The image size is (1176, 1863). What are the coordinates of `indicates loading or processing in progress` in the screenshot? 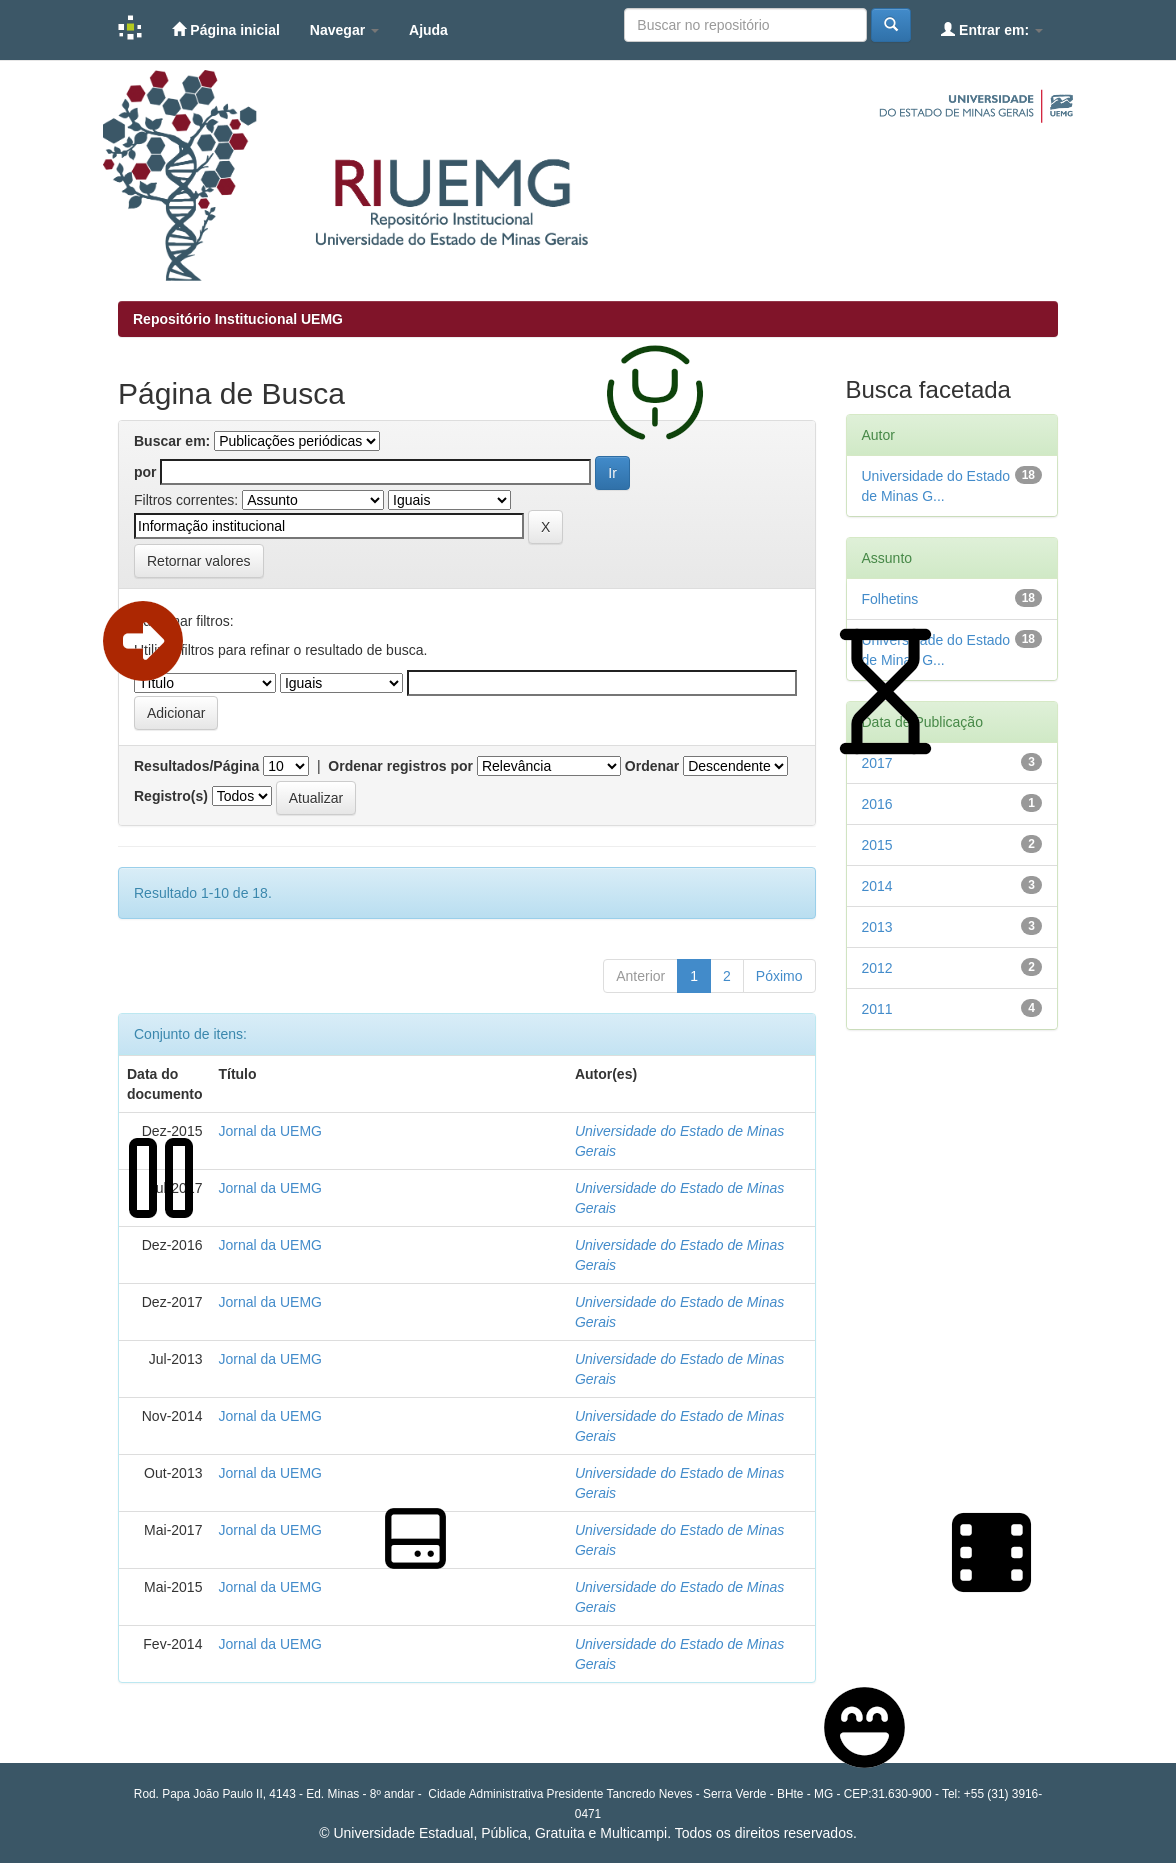 It's located at (885, 691).